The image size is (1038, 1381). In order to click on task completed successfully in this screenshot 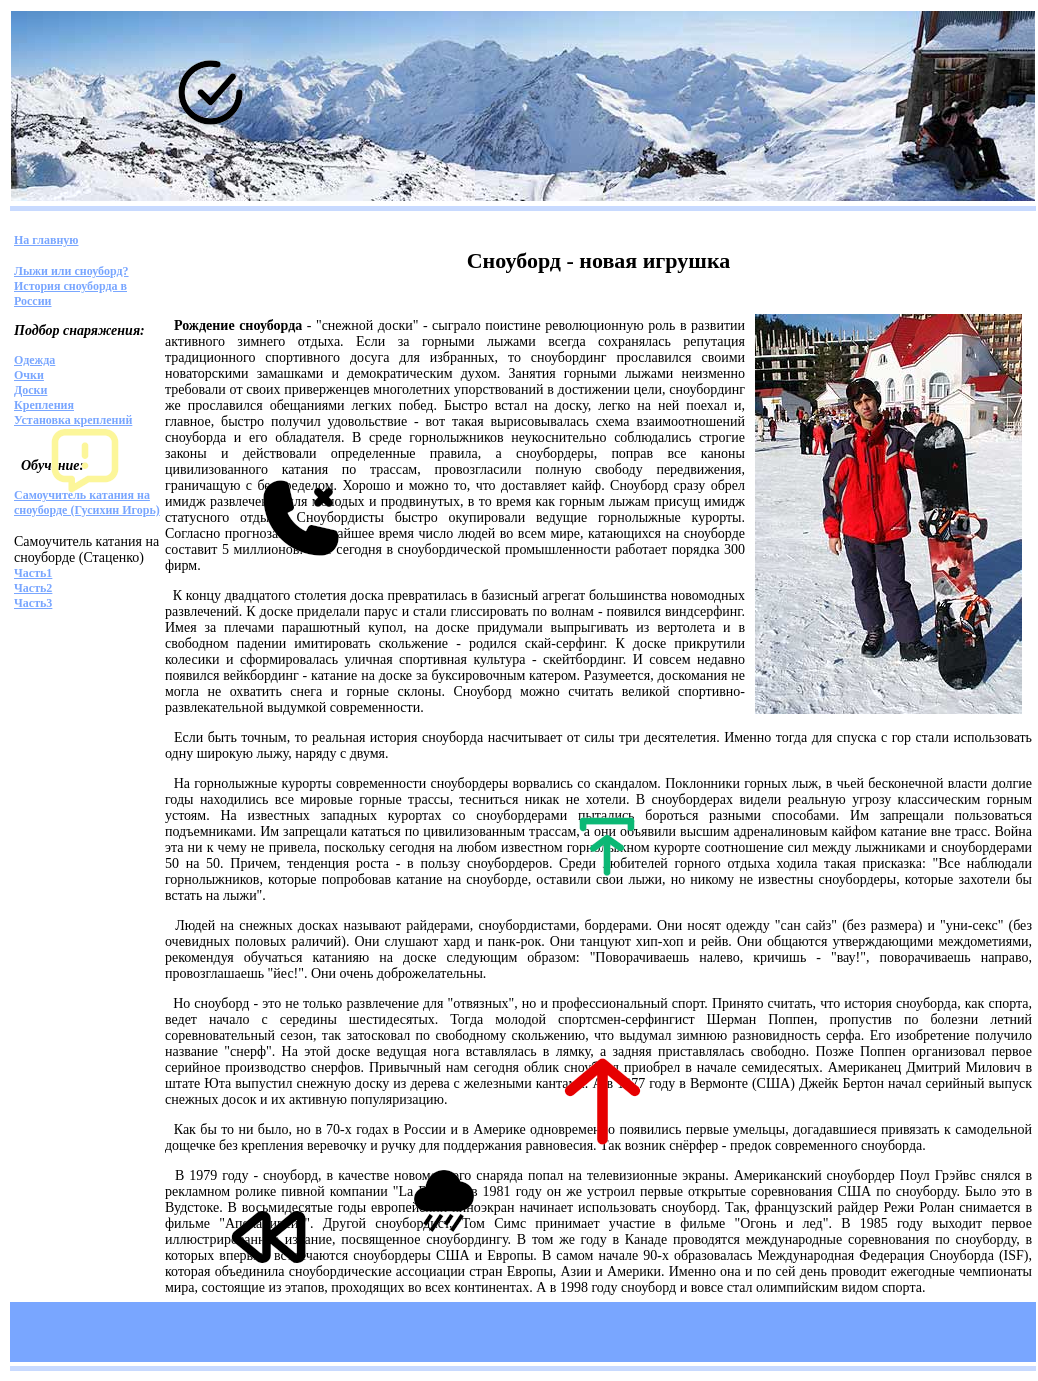, I will do `click(210, 92)`.